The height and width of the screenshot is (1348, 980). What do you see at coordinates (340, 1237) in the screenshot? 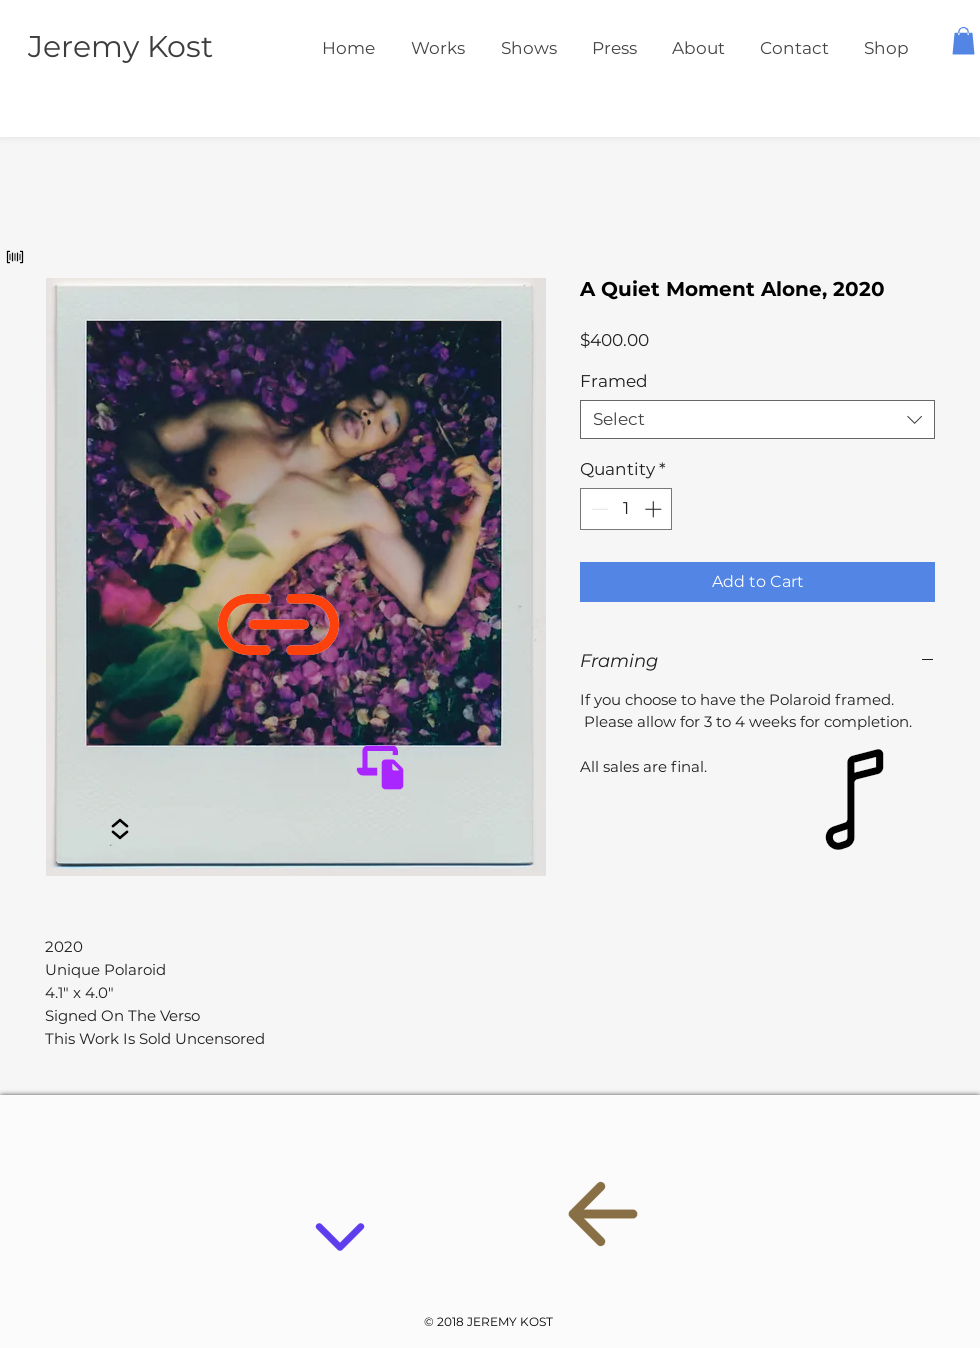
I see `expand a dropdown menu or collapsed section` at bounding box center [340, 1237].